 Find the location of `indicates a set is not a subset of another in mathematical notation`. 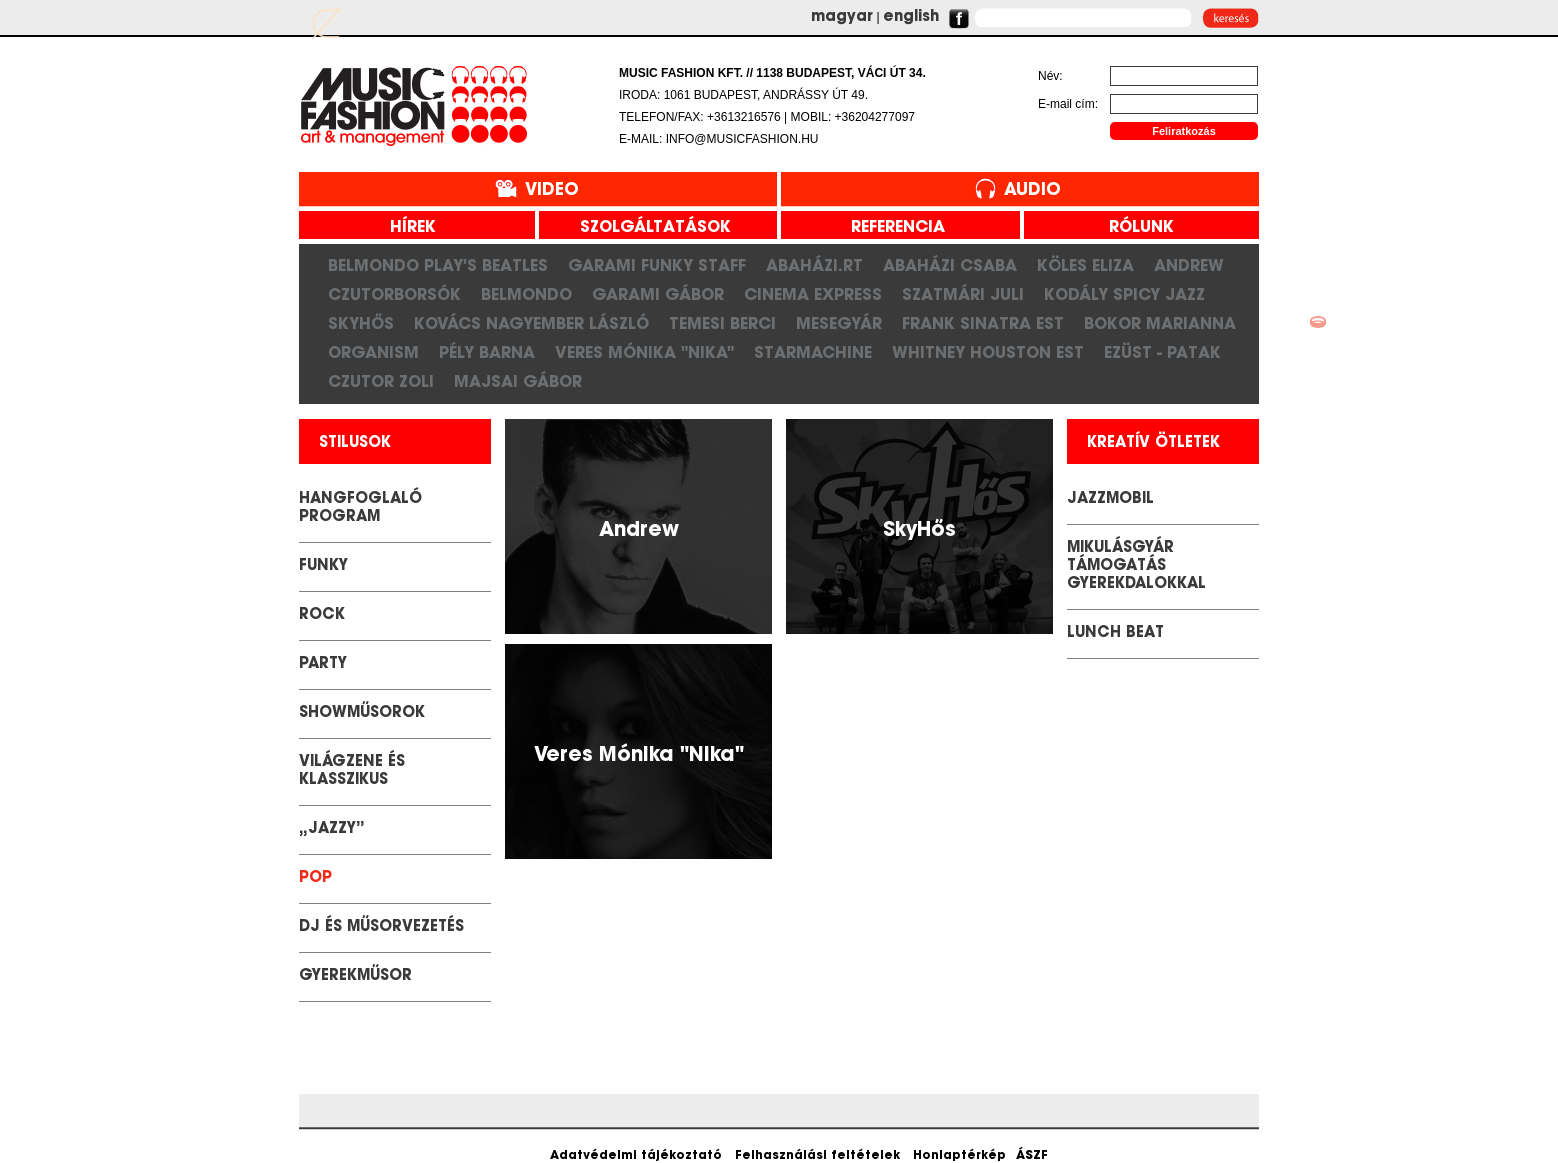

indicates a set is not a subset of another in mathematical notation is located at coordinates (326, 23).